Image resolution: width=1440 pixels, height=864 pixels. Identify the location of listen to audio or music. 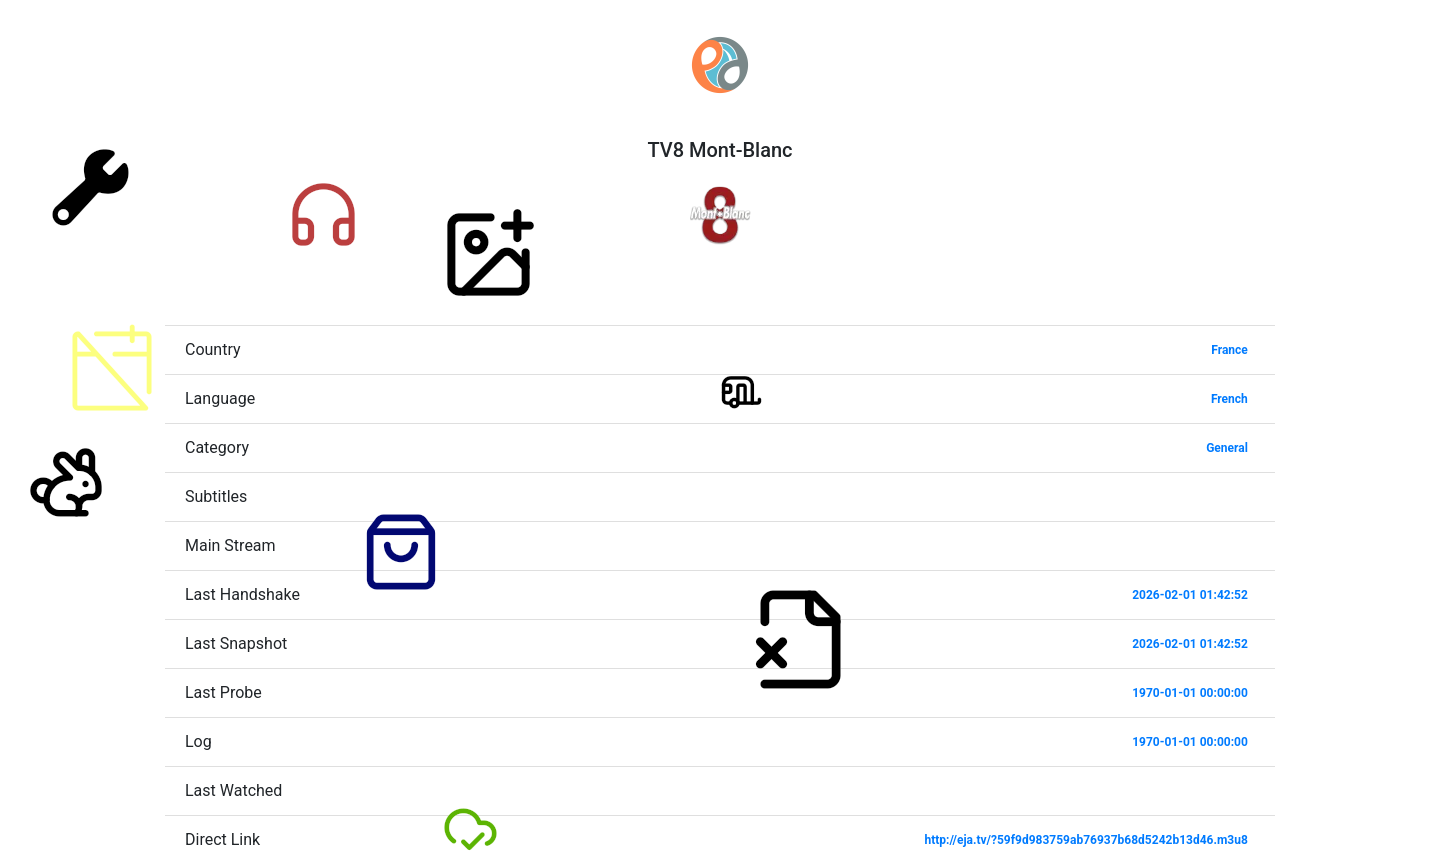
(323, 214).